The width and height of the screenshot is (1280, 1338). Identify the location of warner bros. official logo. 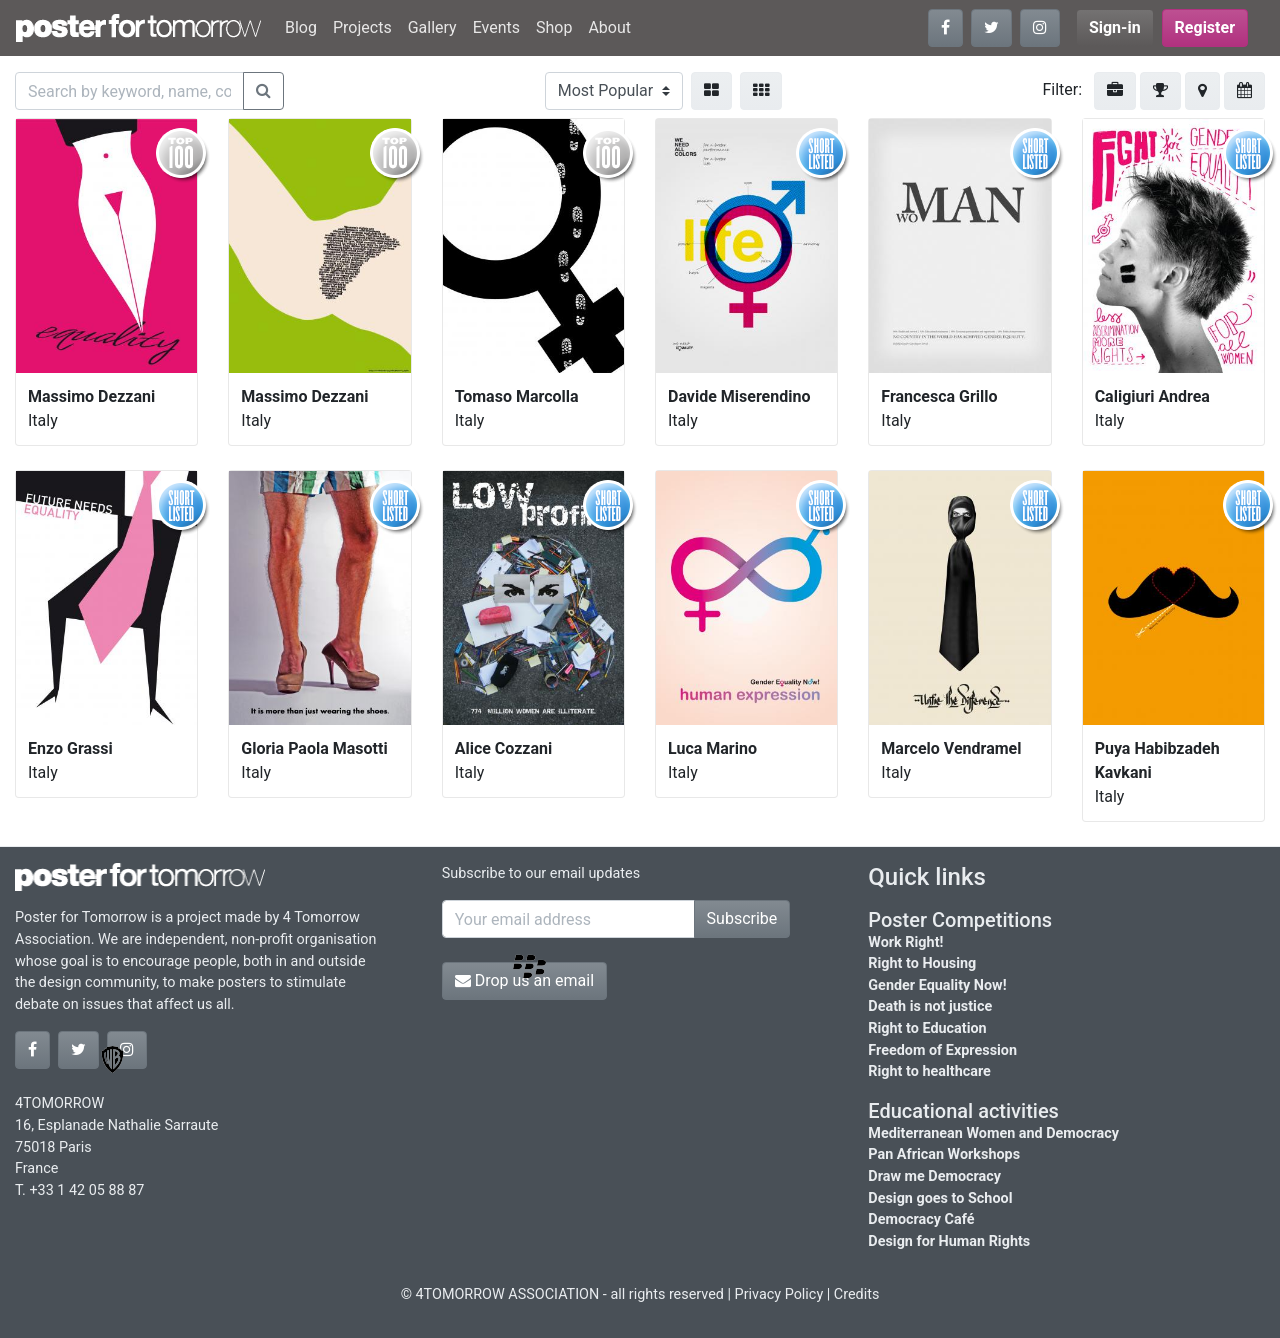
(112, 1059).